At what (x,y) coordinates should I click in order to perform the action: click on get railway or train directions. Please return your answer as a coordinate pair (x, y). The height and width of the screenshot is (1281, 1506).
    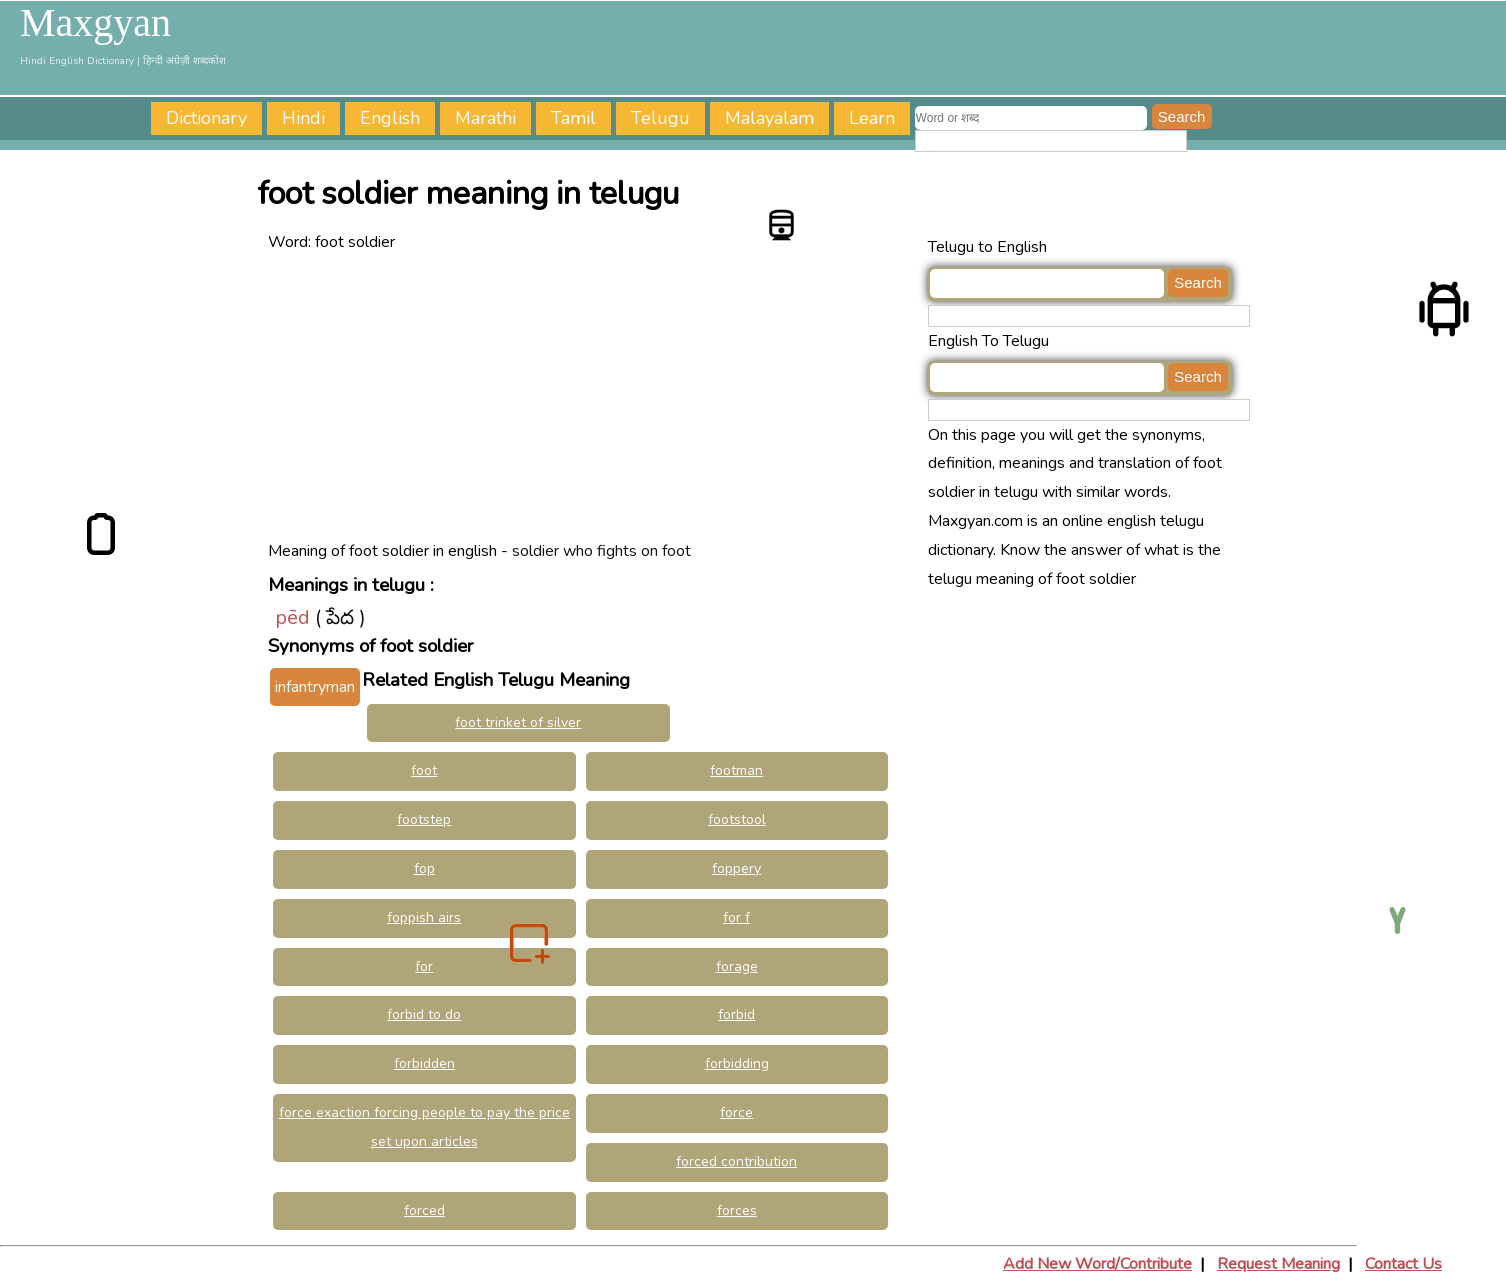
    Looking at the image, I should click on (781, 226).